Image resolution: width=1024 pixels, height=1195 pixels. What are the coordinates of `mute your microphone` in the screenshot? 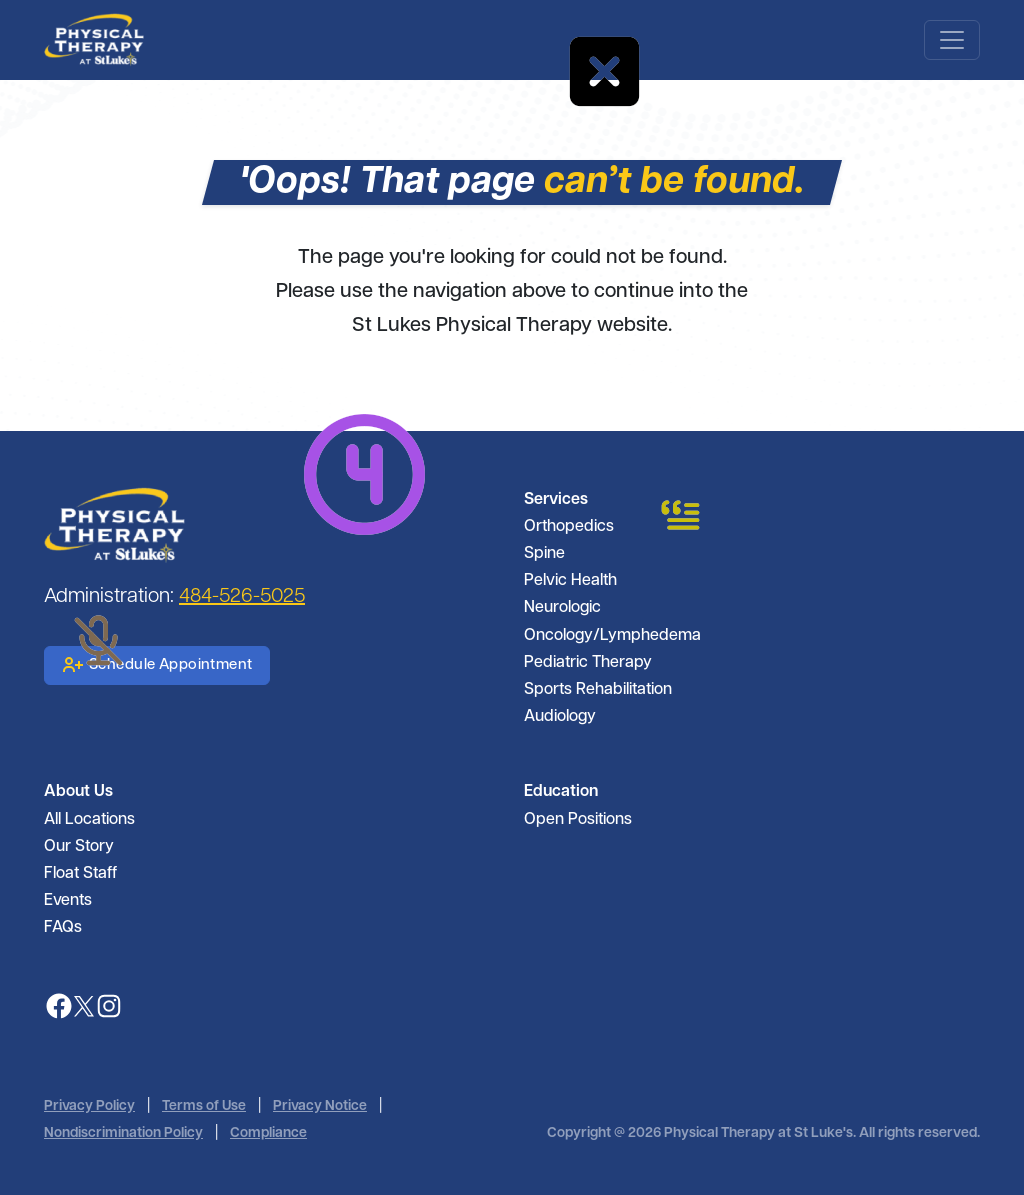 It's located at (98, 641).